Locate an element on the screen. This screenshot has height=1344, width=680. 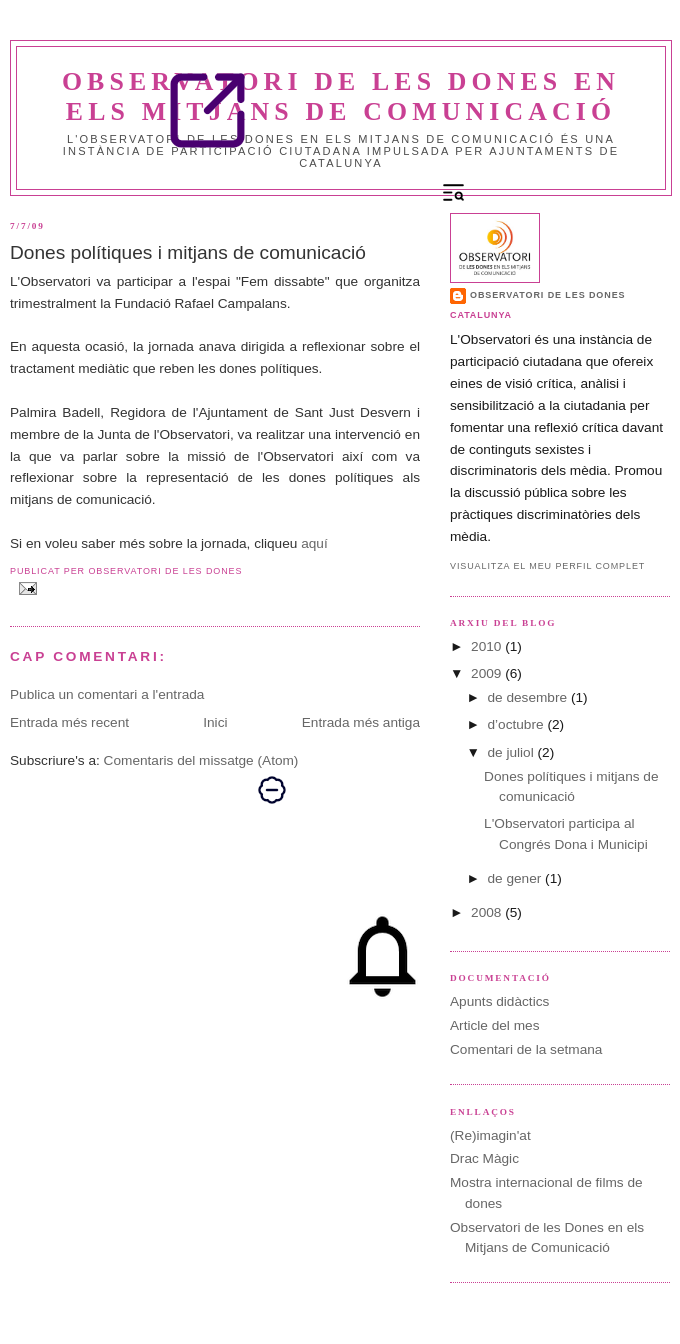
remove a badge or label is located at coordinates (272, 790).